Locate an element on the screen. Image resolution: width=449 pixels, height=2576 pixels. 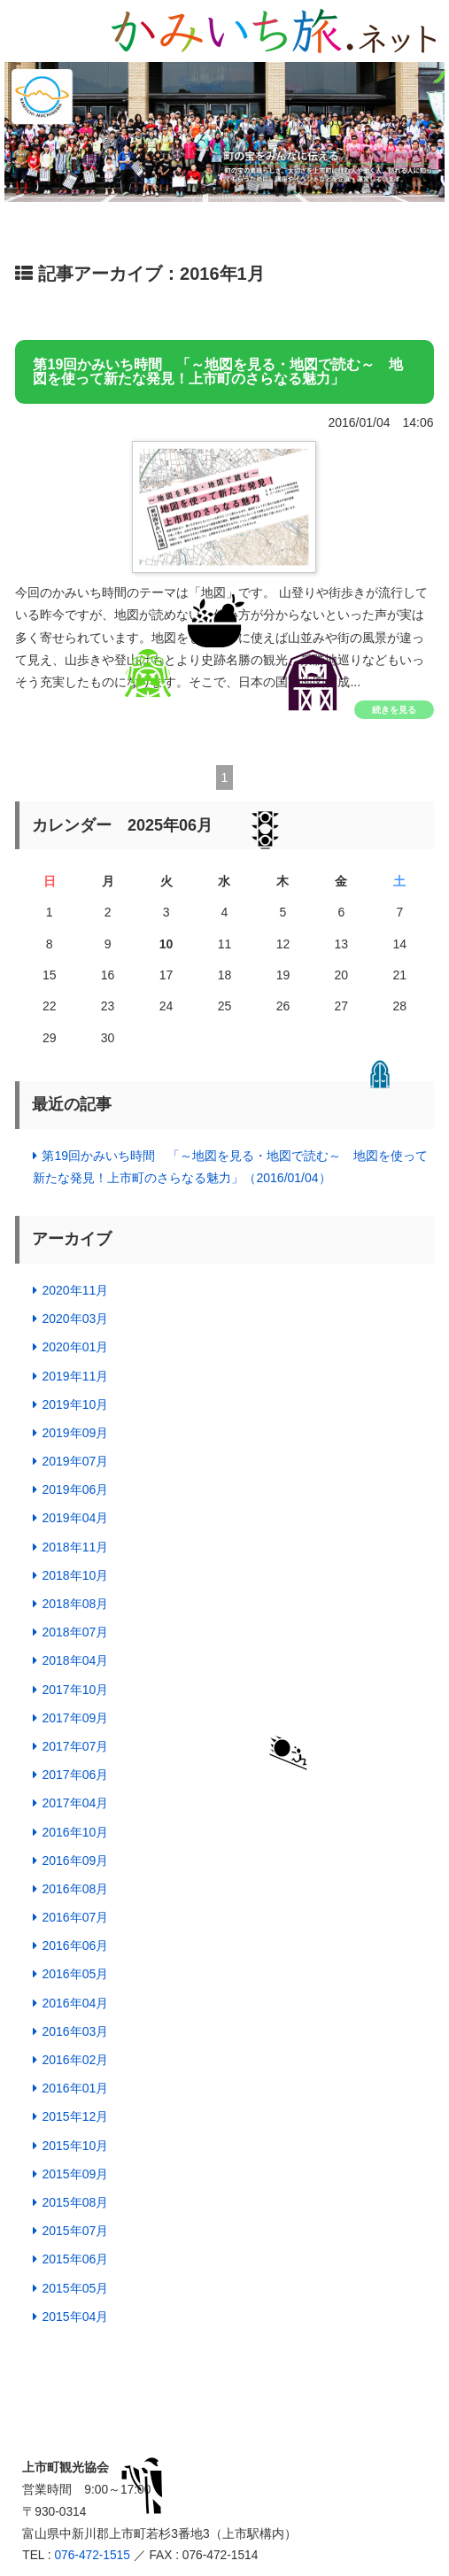
view pilot or aviation-related content is located at coordinates (148, 673).